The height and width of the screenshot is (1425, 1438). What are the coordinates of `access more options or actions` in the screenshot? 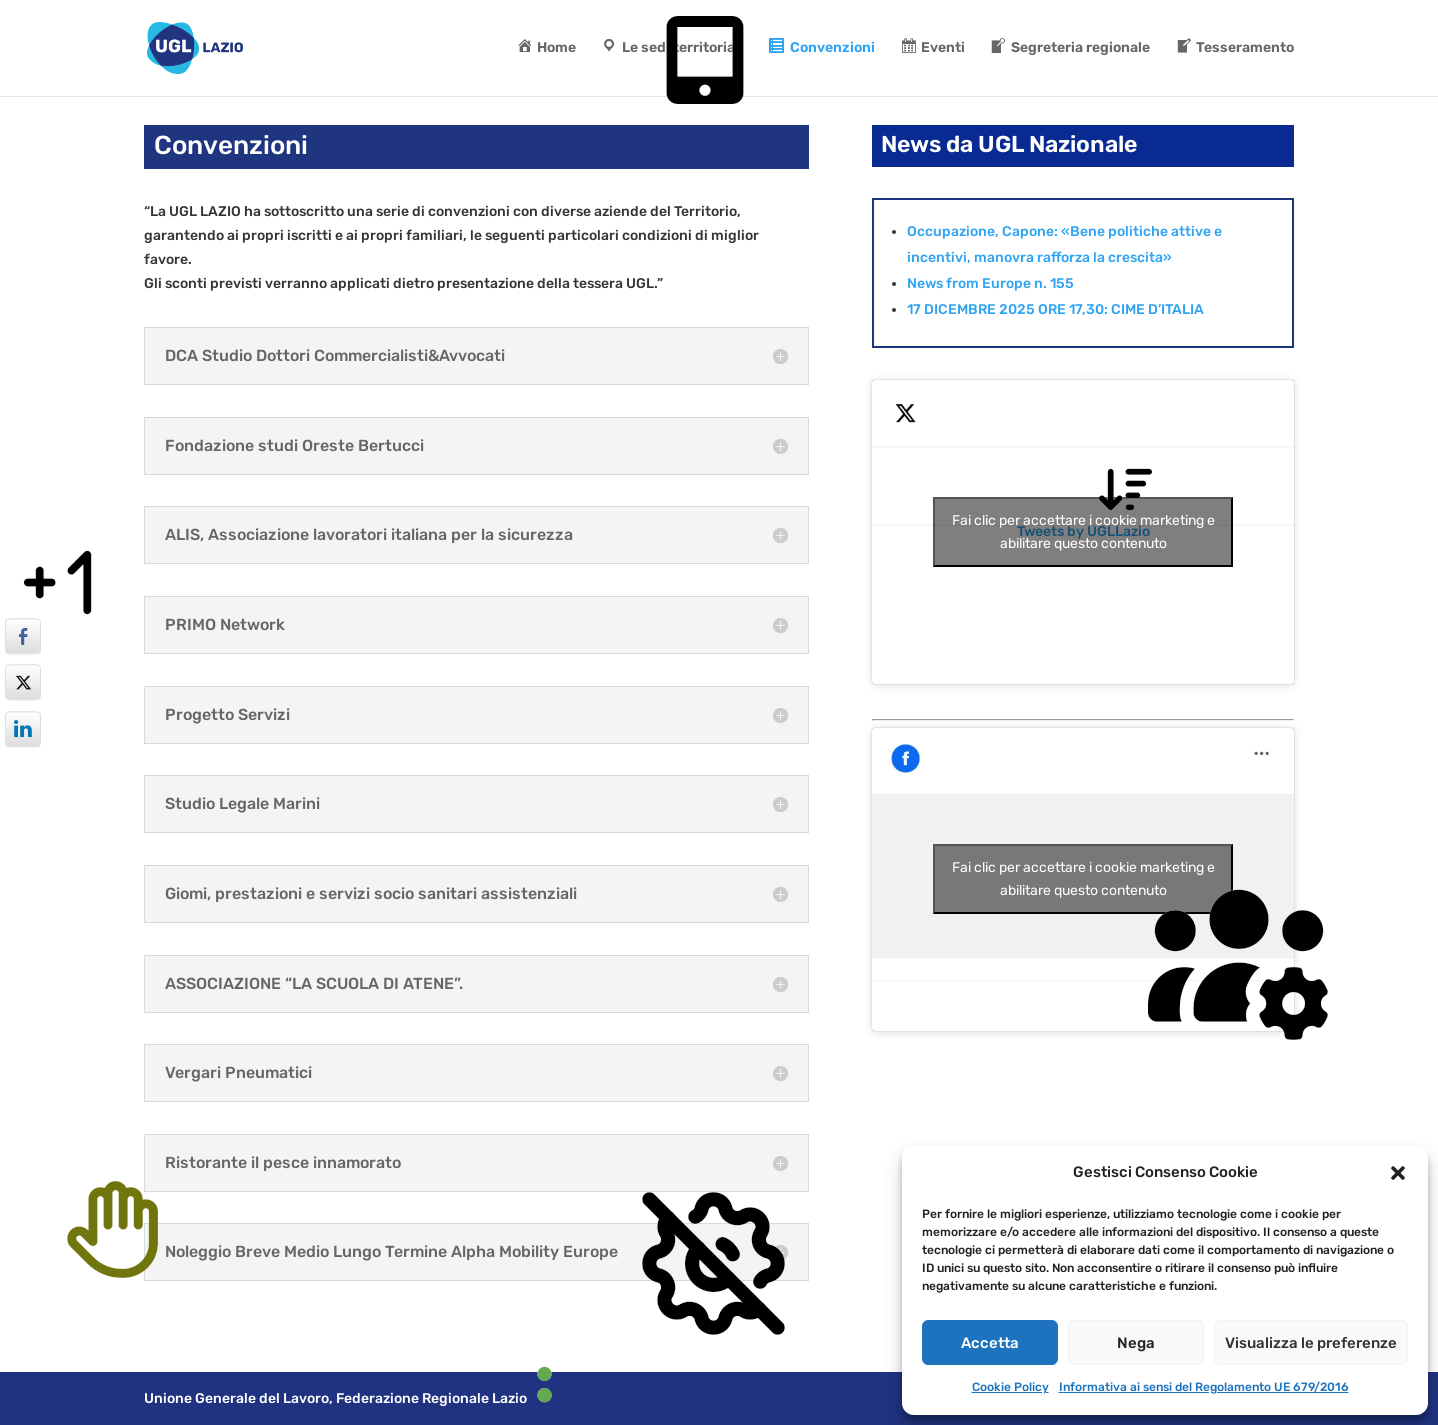 It's located at (544, 1384).